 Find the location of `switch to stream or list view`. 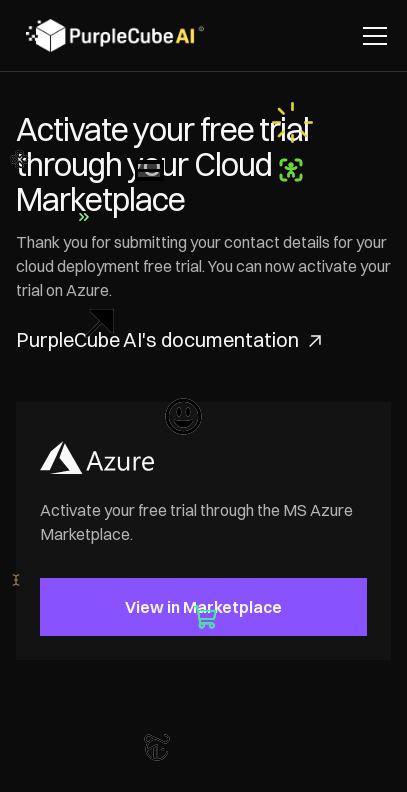

switch to stream or list view is located at coordinates (148, 170).